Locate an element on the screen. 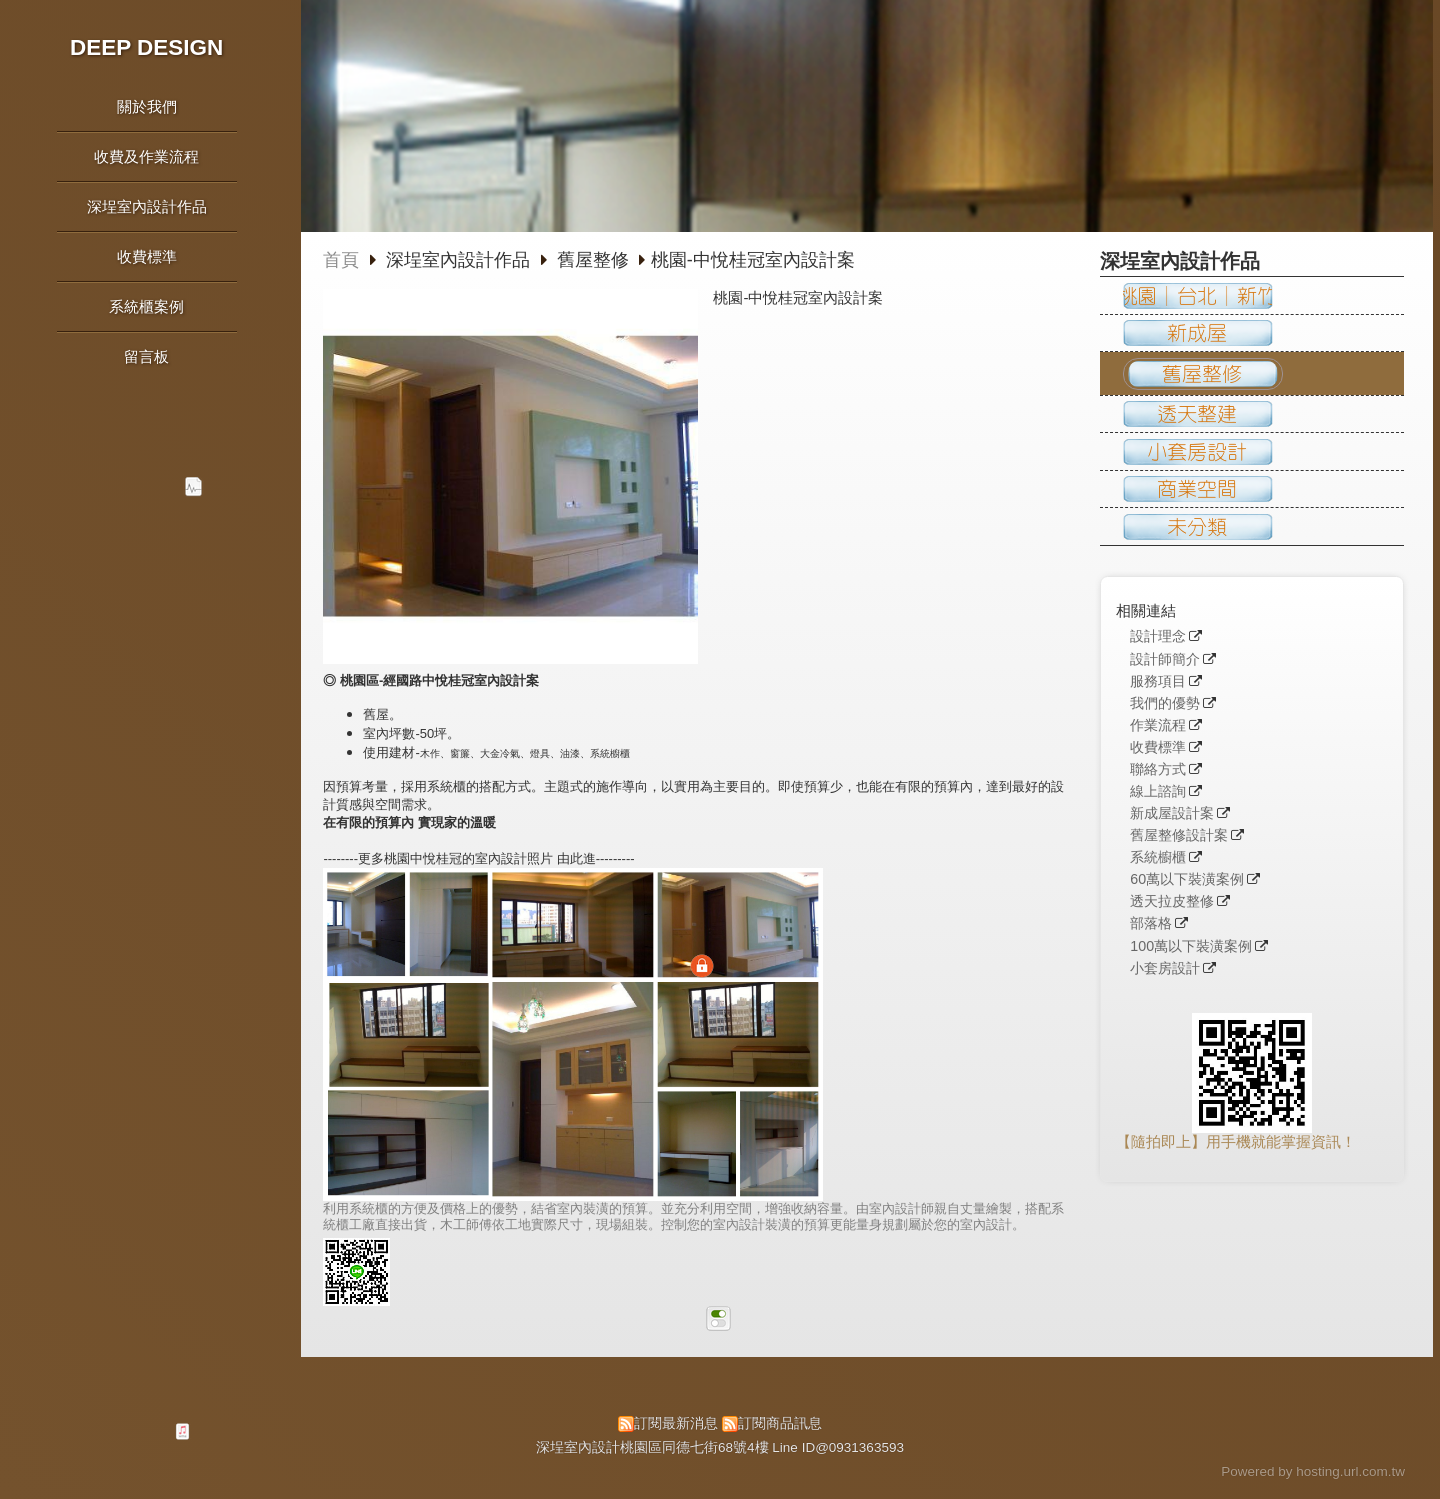 The height and width of the screenshot is (1499, 1440). view system log file is located at coordinates (193, 486).